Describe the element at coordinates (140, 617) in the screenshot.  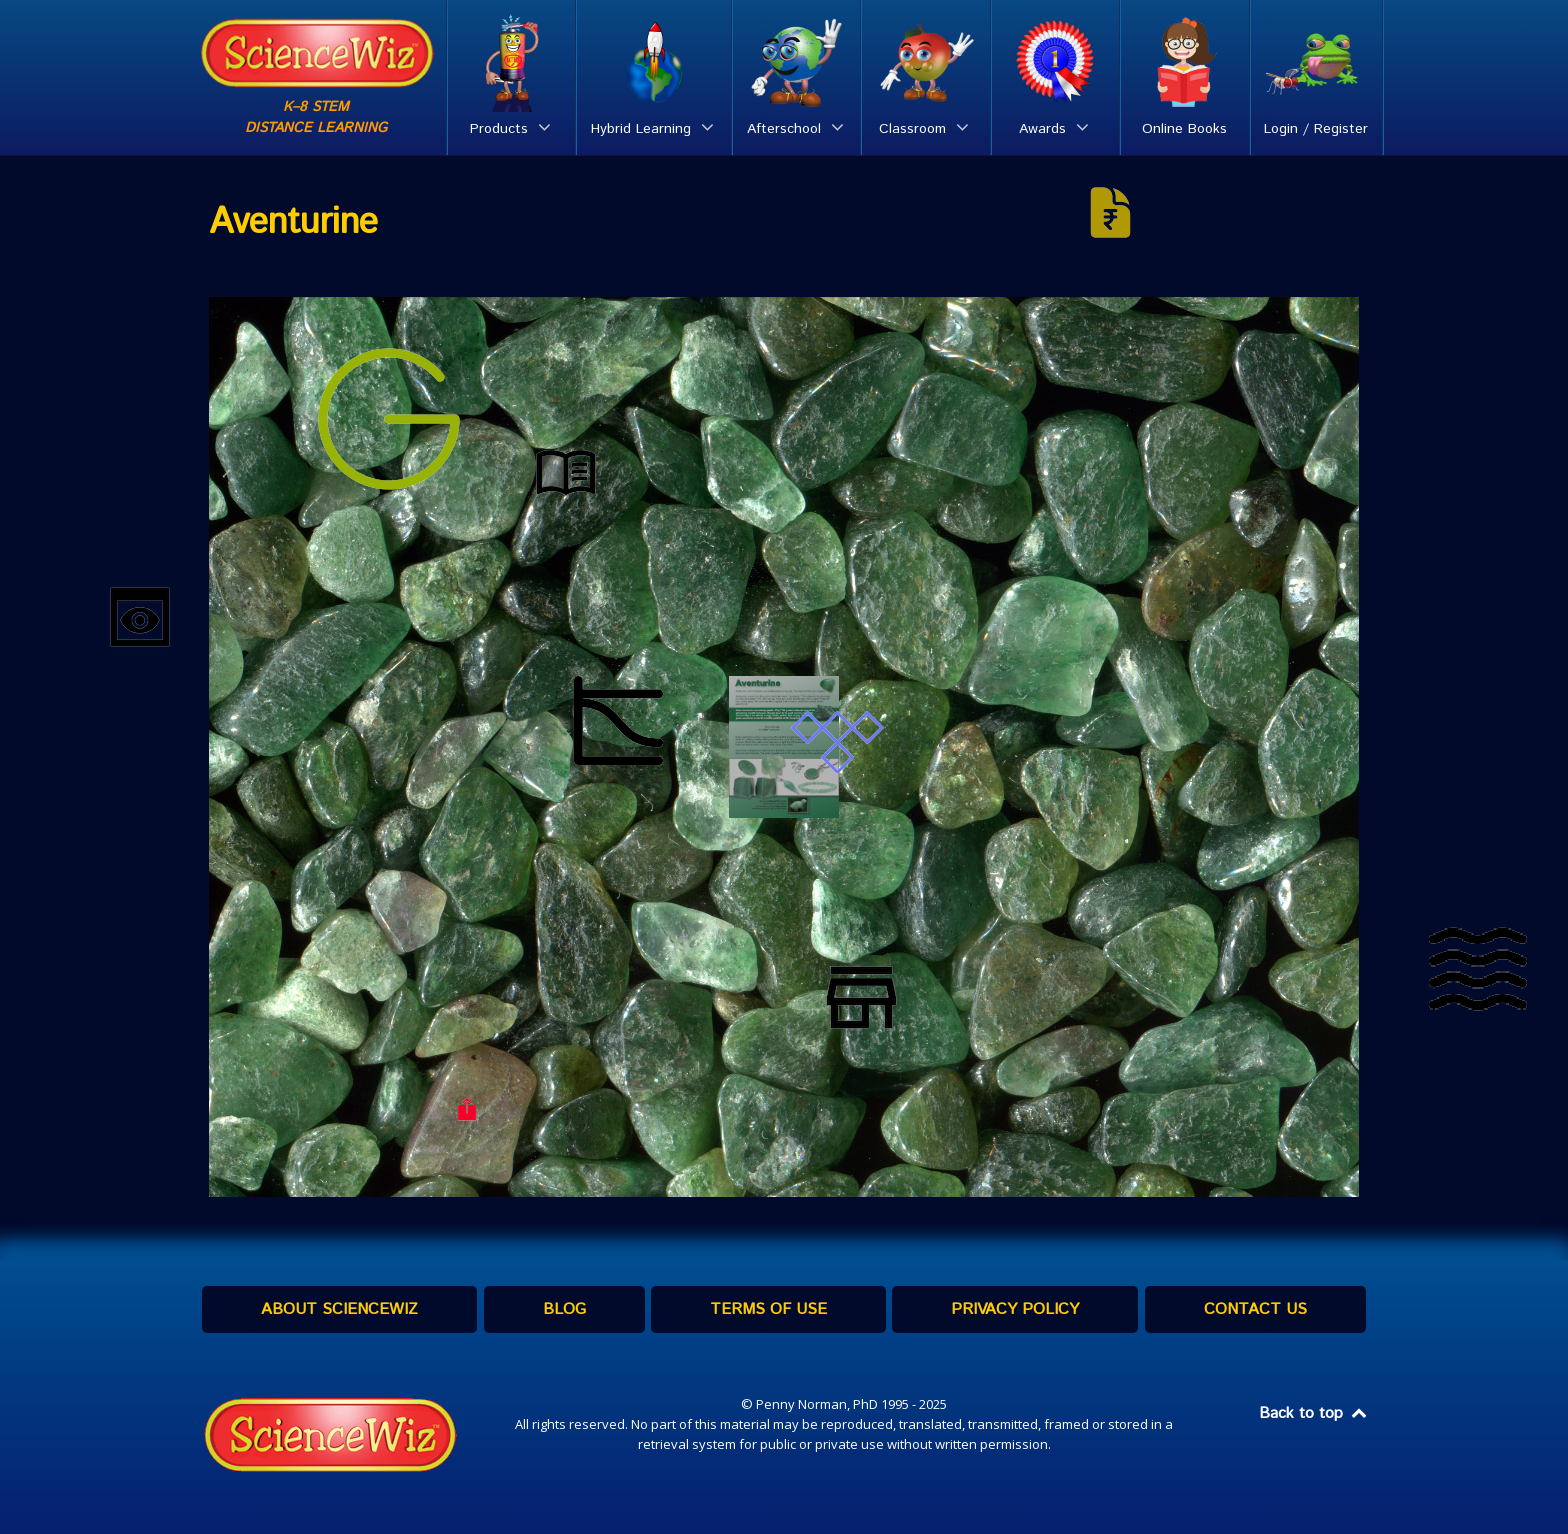
I see `preview file or document before opening` at that location.